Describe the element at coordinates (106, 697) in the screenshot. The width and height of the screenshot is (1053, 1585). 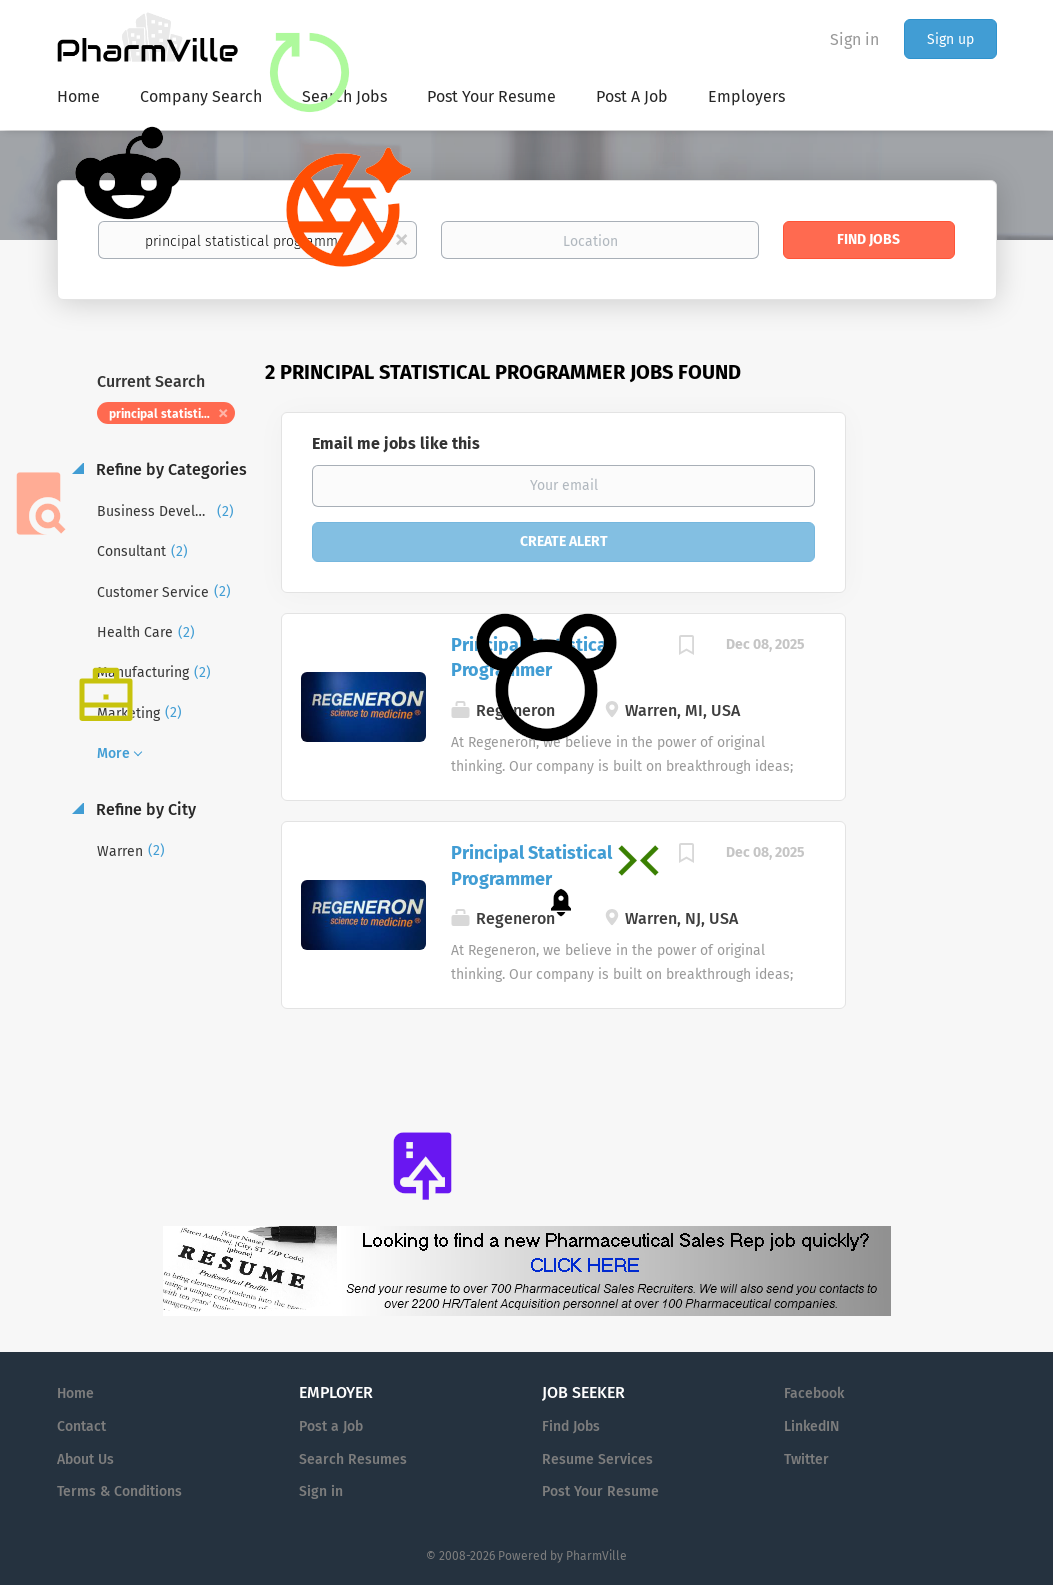
I see `access work or business features` at that location.